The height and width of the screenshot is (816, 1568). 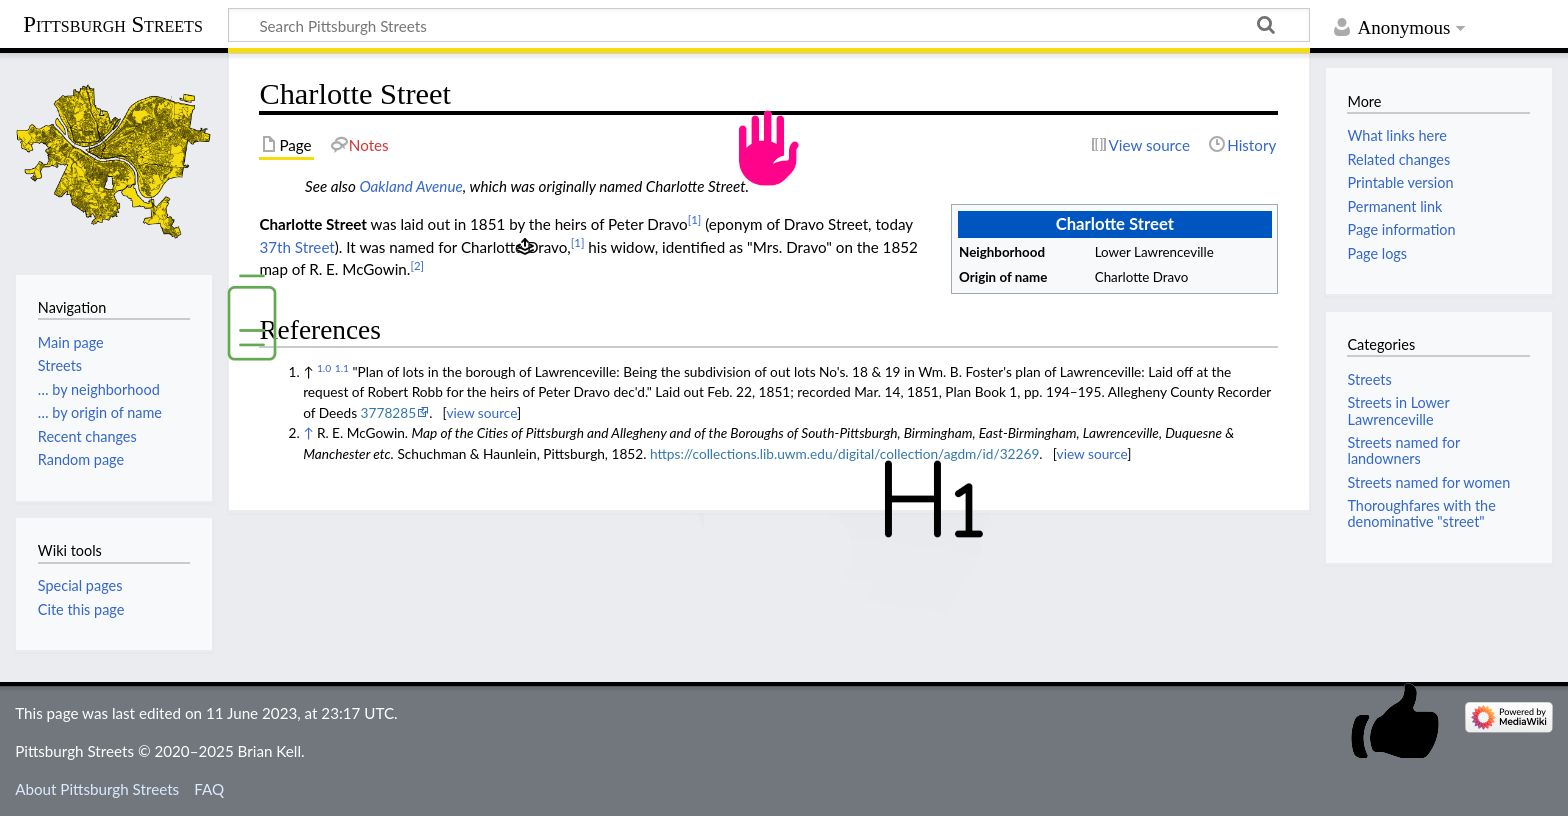 I want to click on pop item from stack, so click(x=525, y=247).